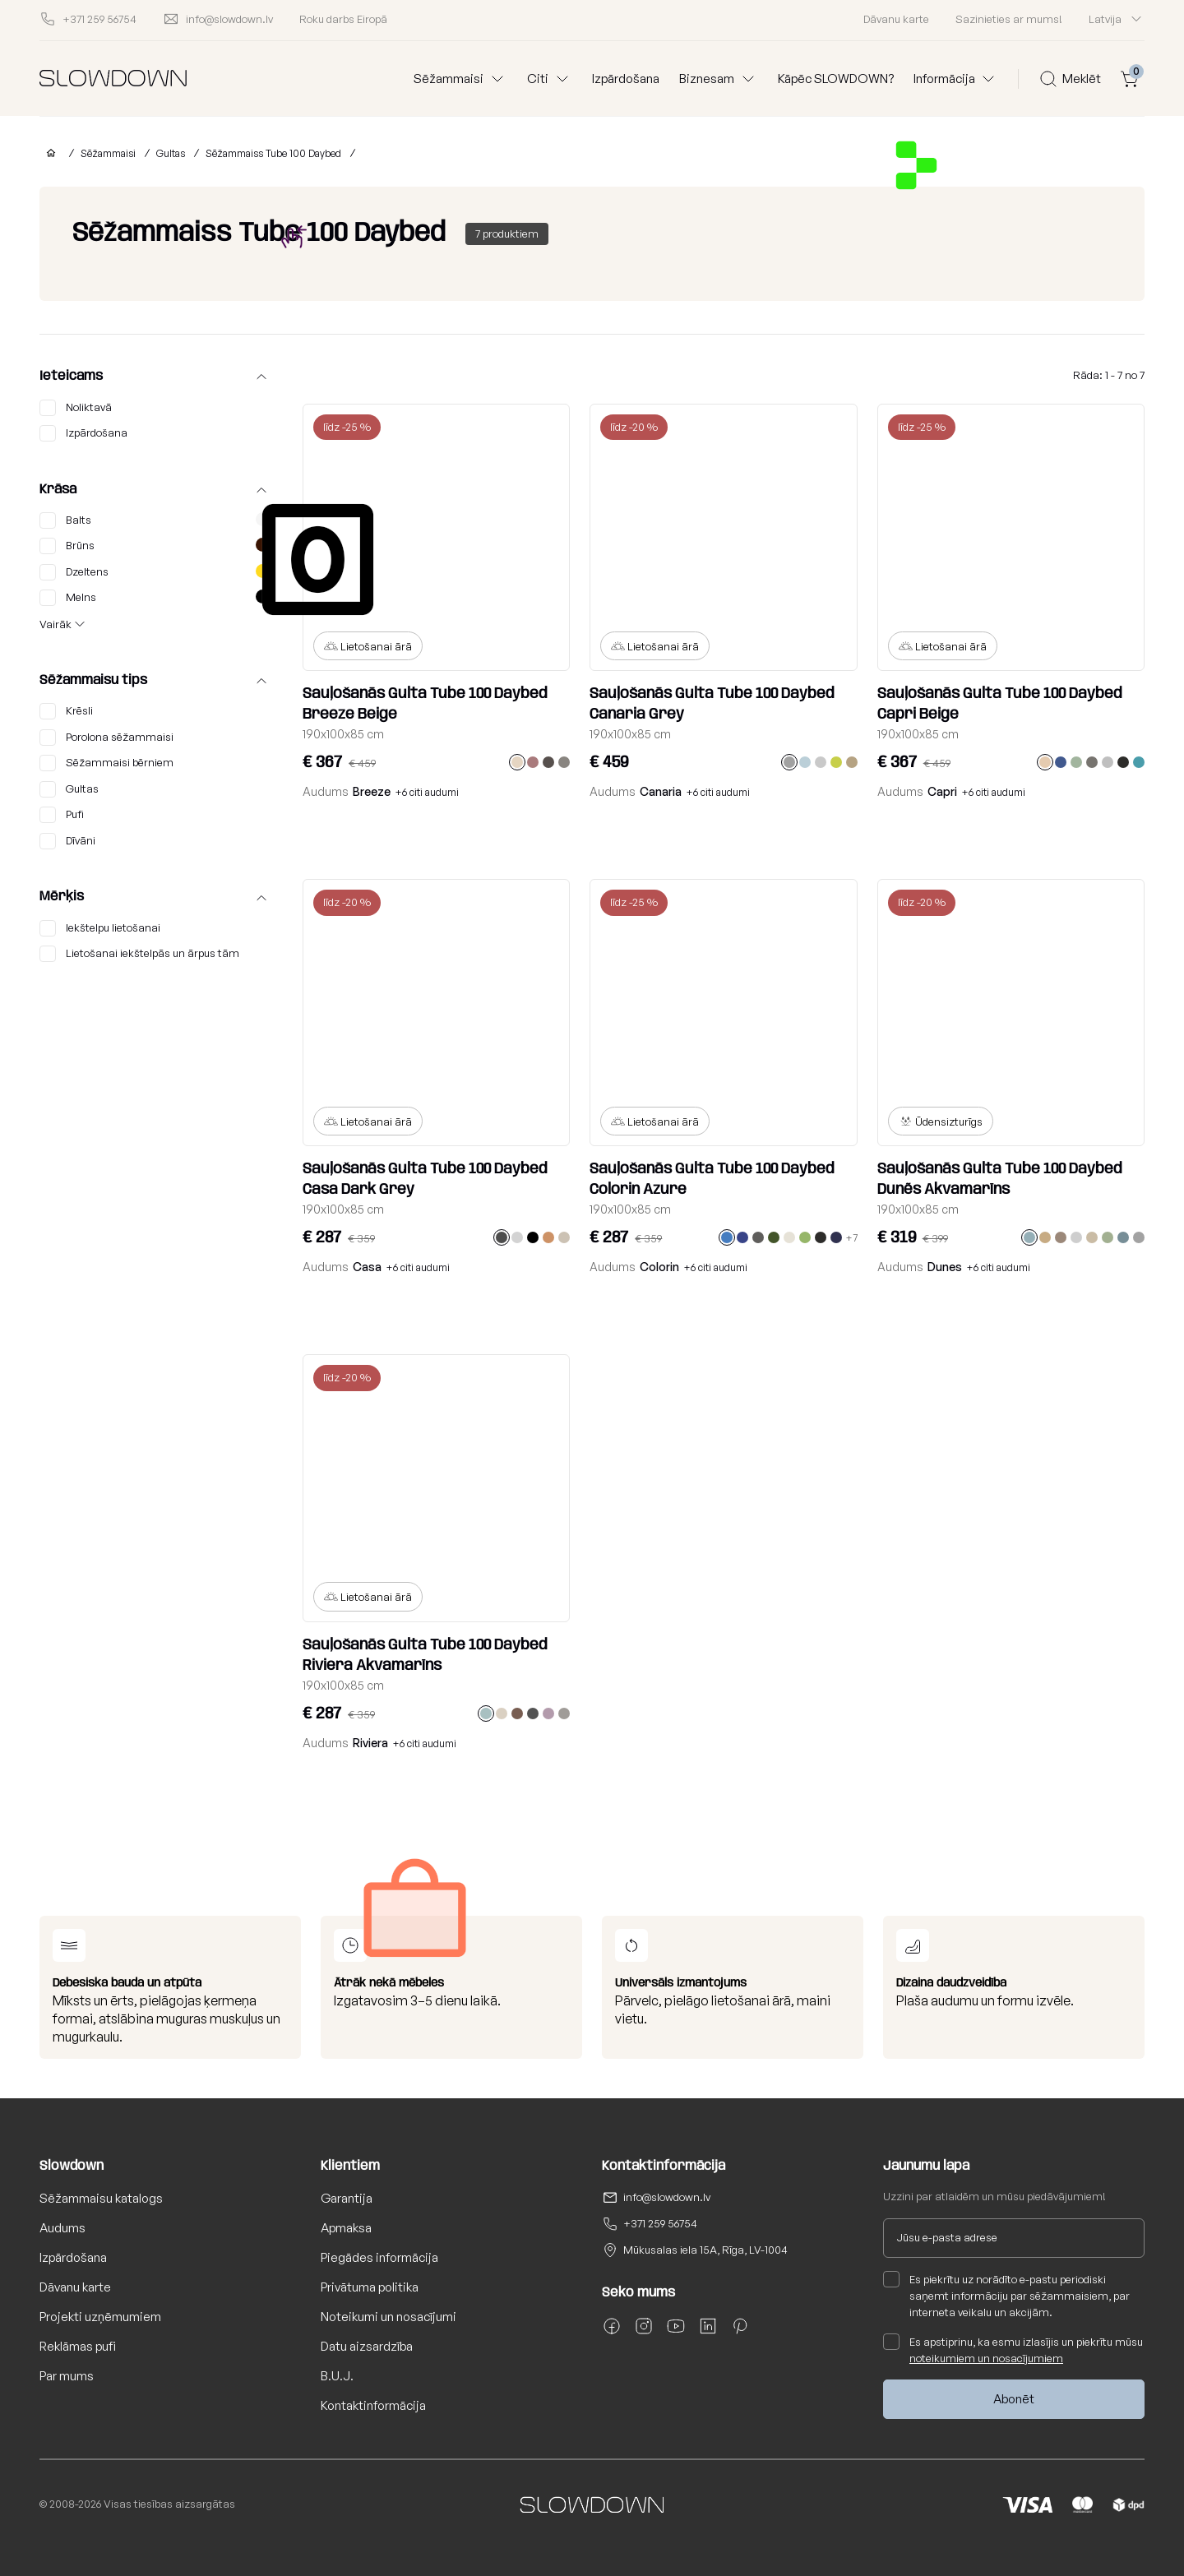  I want to click on indicates zero items or count, so click(317, 559).